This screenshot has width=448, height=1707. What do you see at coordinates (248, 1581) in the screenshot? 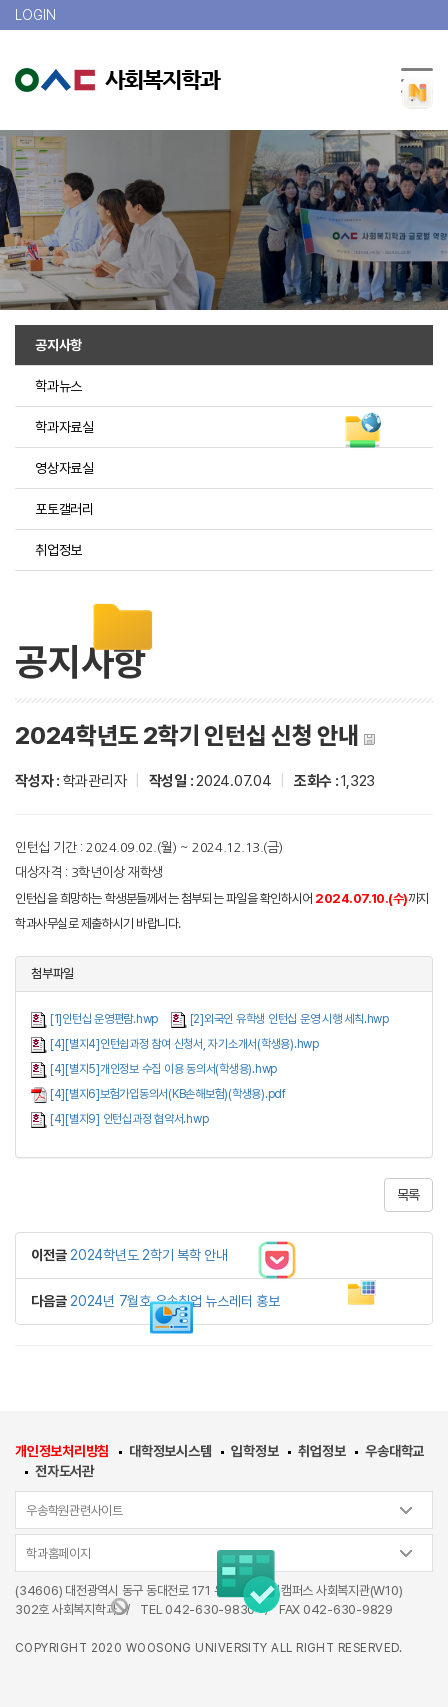
I see `open the boards app` at bounding box center [248, 1581].